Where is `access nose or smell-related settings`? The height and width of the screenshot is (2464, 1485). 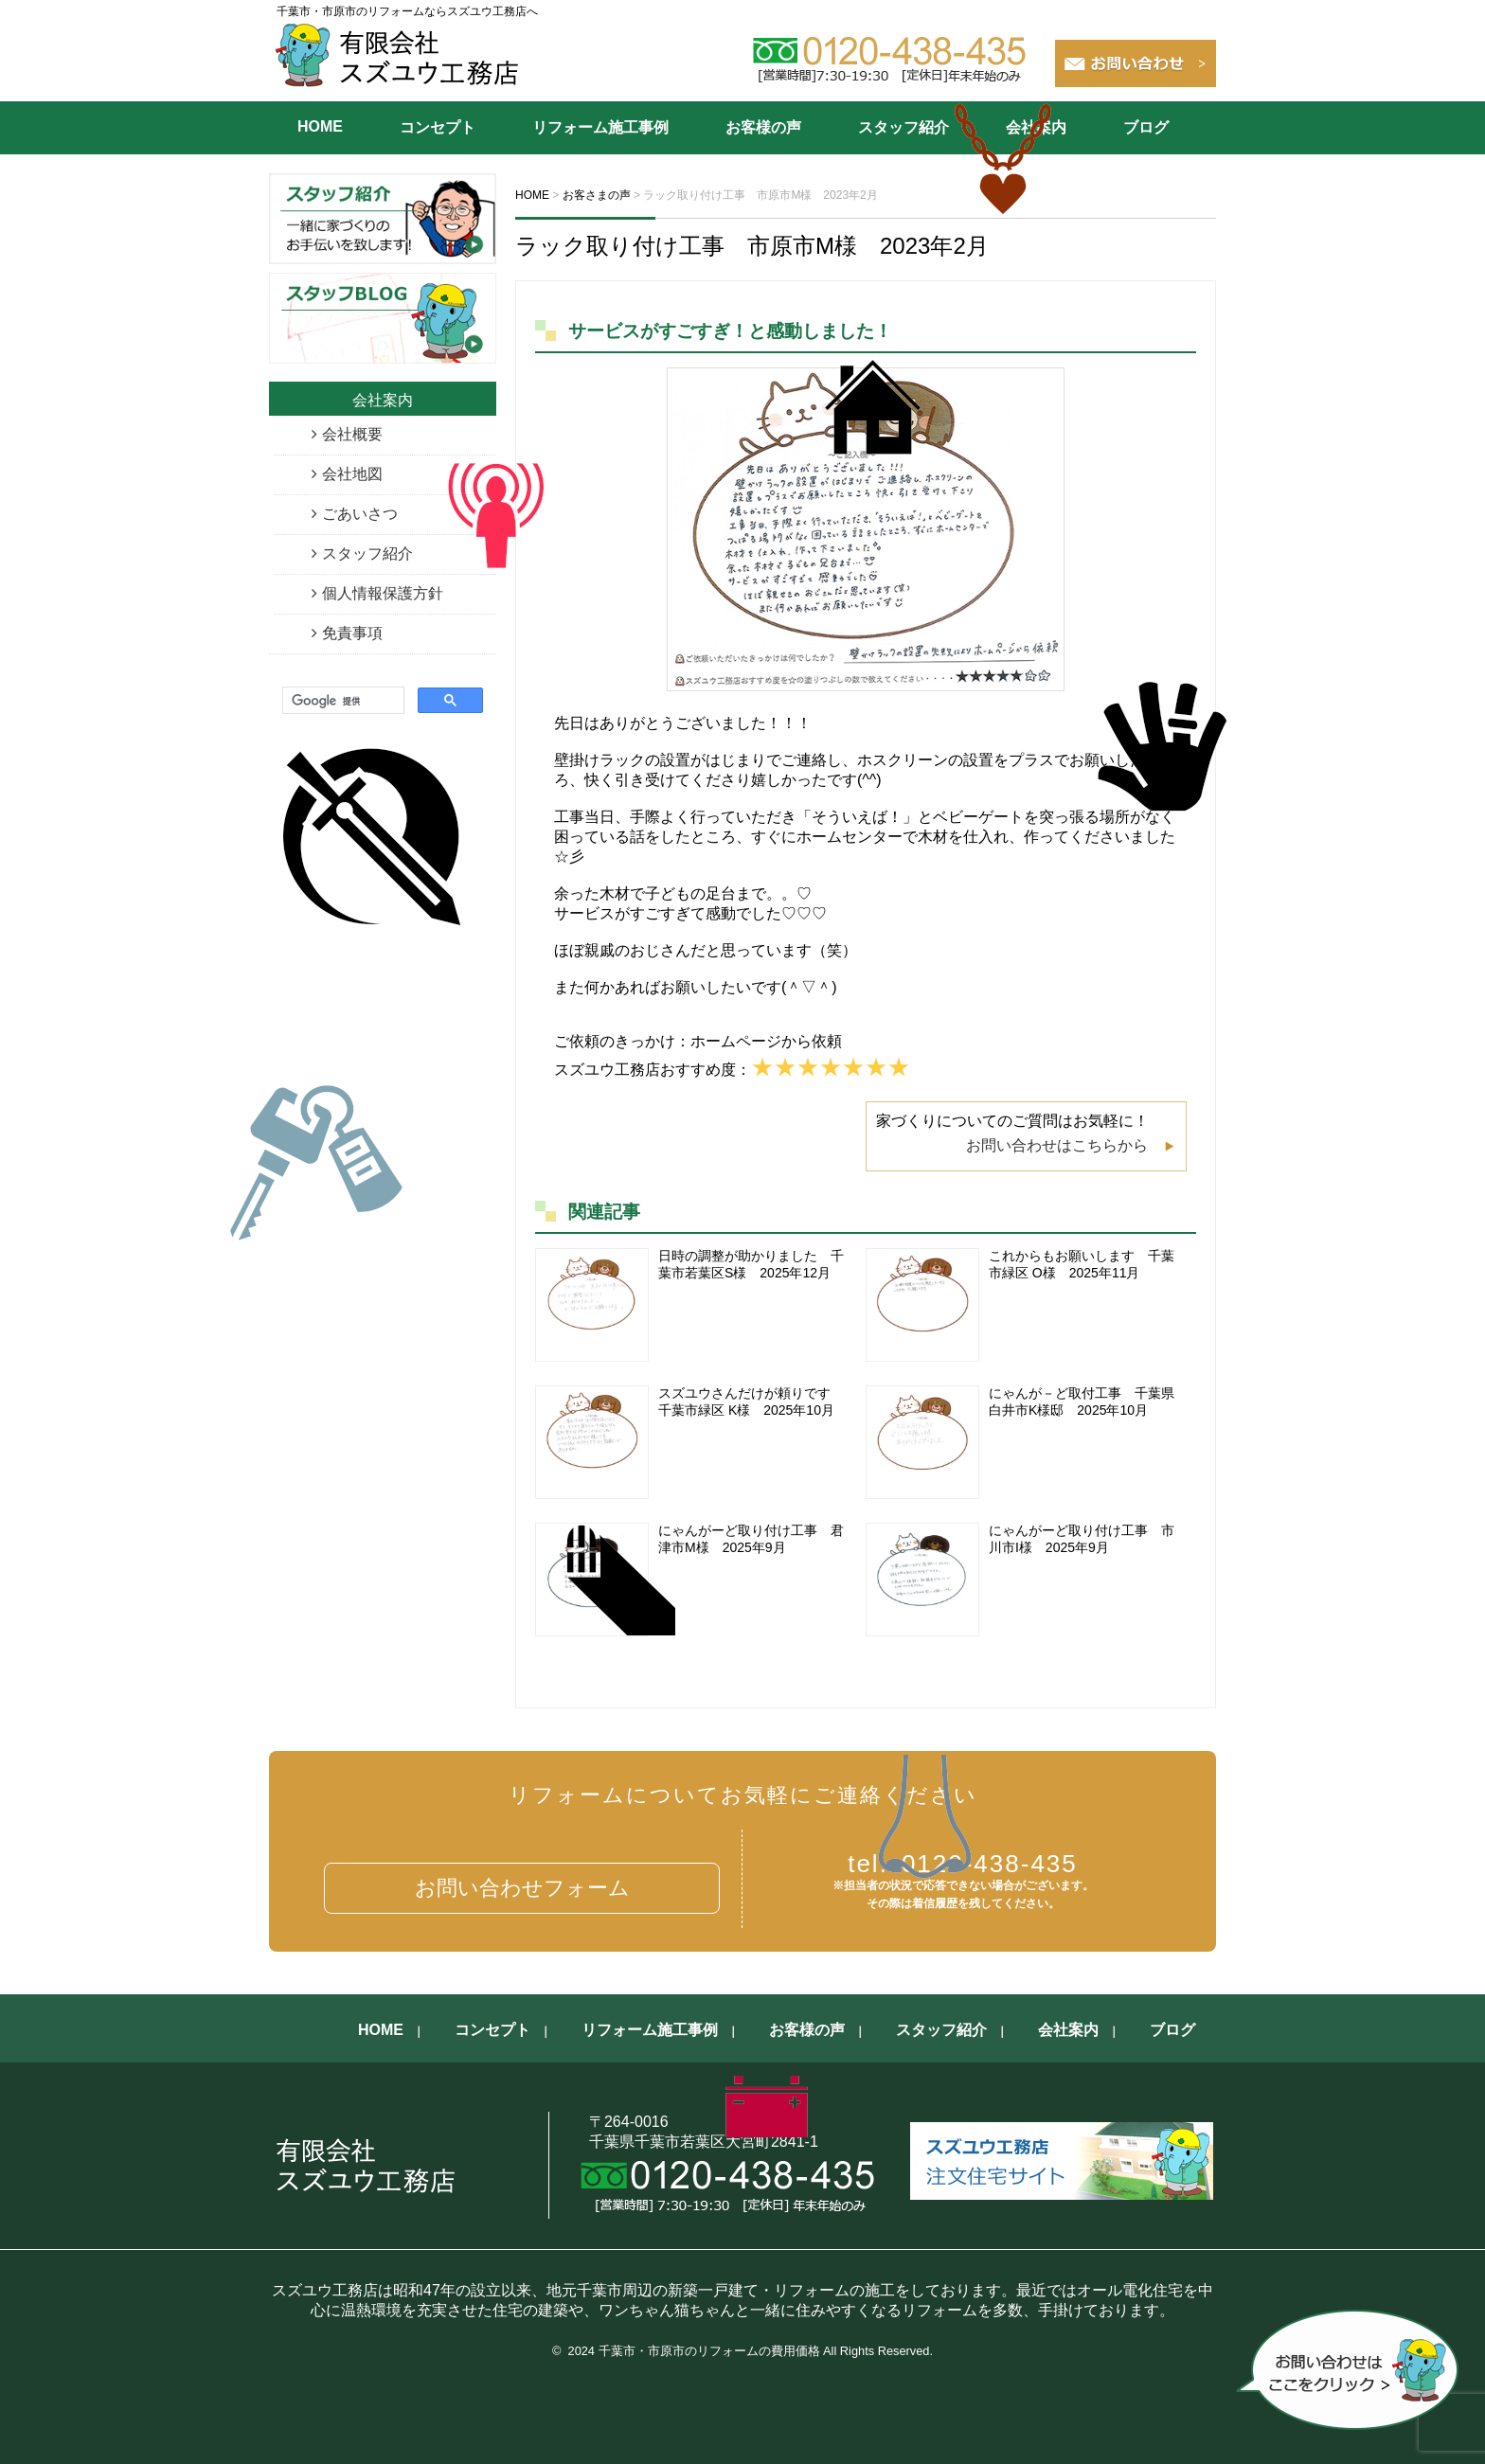
access nose or smell-related settings is located at coordinates (924, 1813).